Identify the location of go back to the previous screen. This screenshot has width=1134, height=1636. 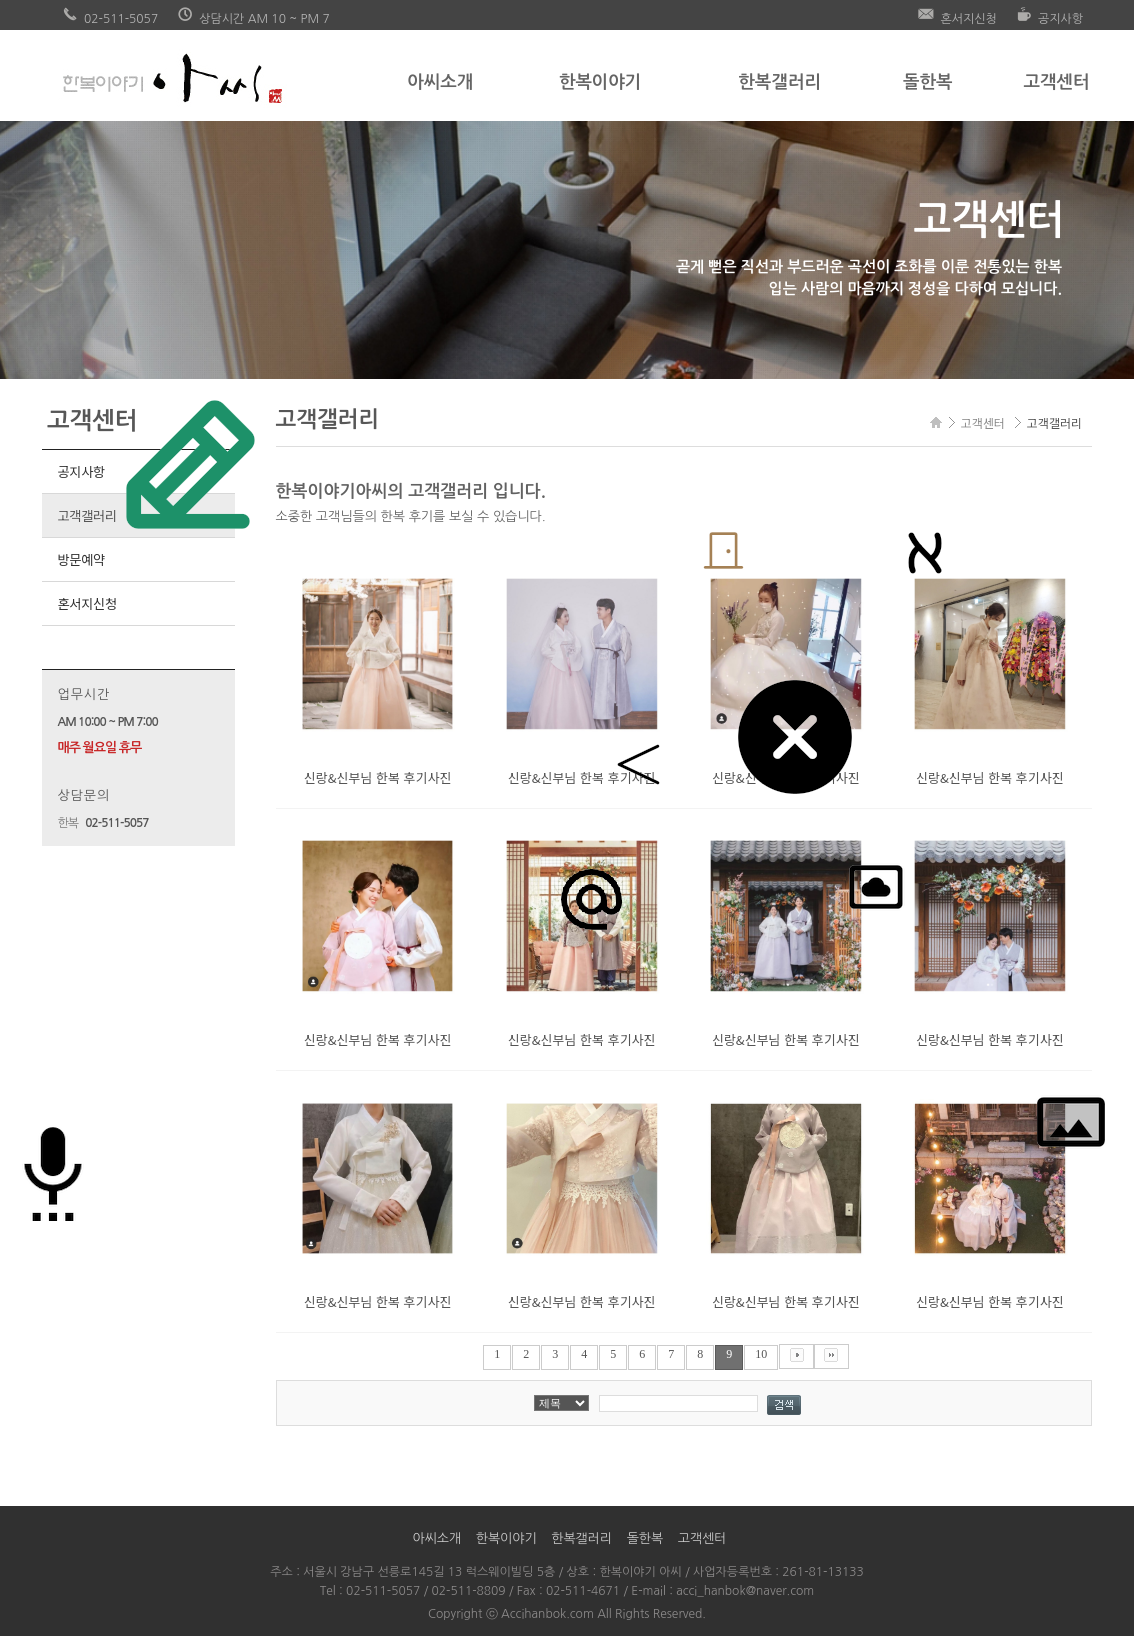
(639, 764).